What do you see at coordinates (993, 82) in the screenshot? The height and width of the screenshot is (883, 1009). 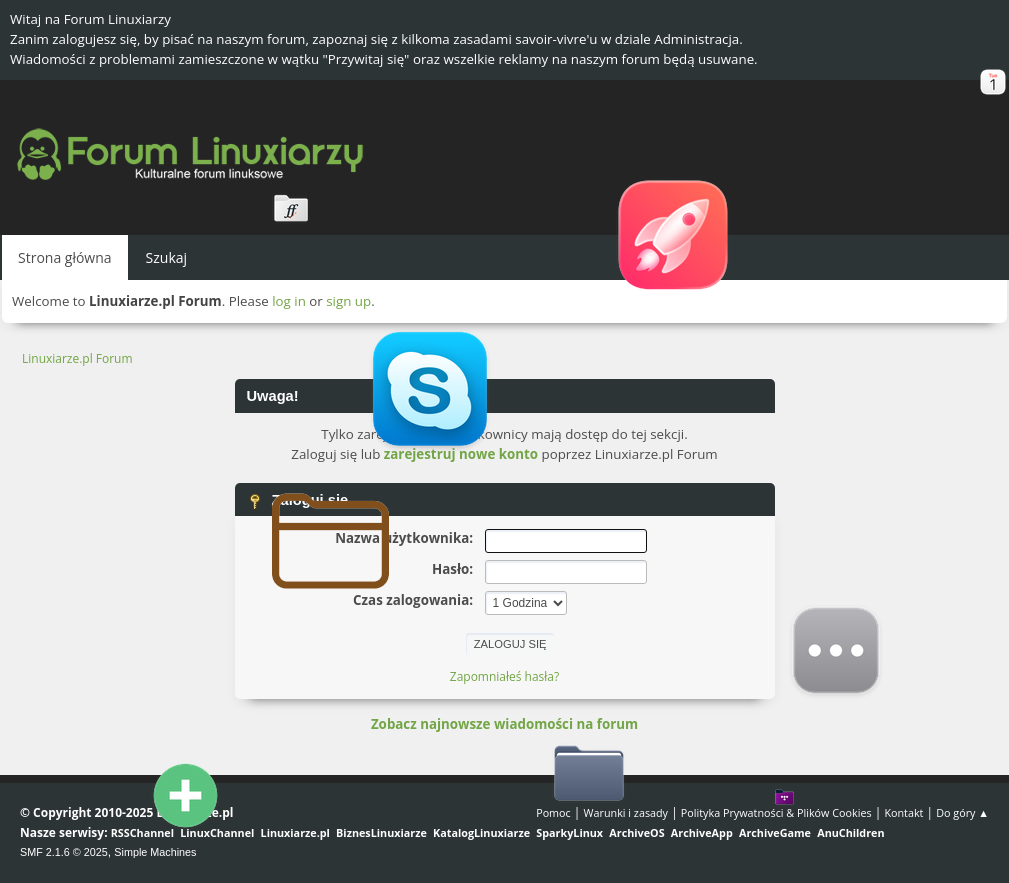 I see `open the calendar app` at bounding box center [993, 82].